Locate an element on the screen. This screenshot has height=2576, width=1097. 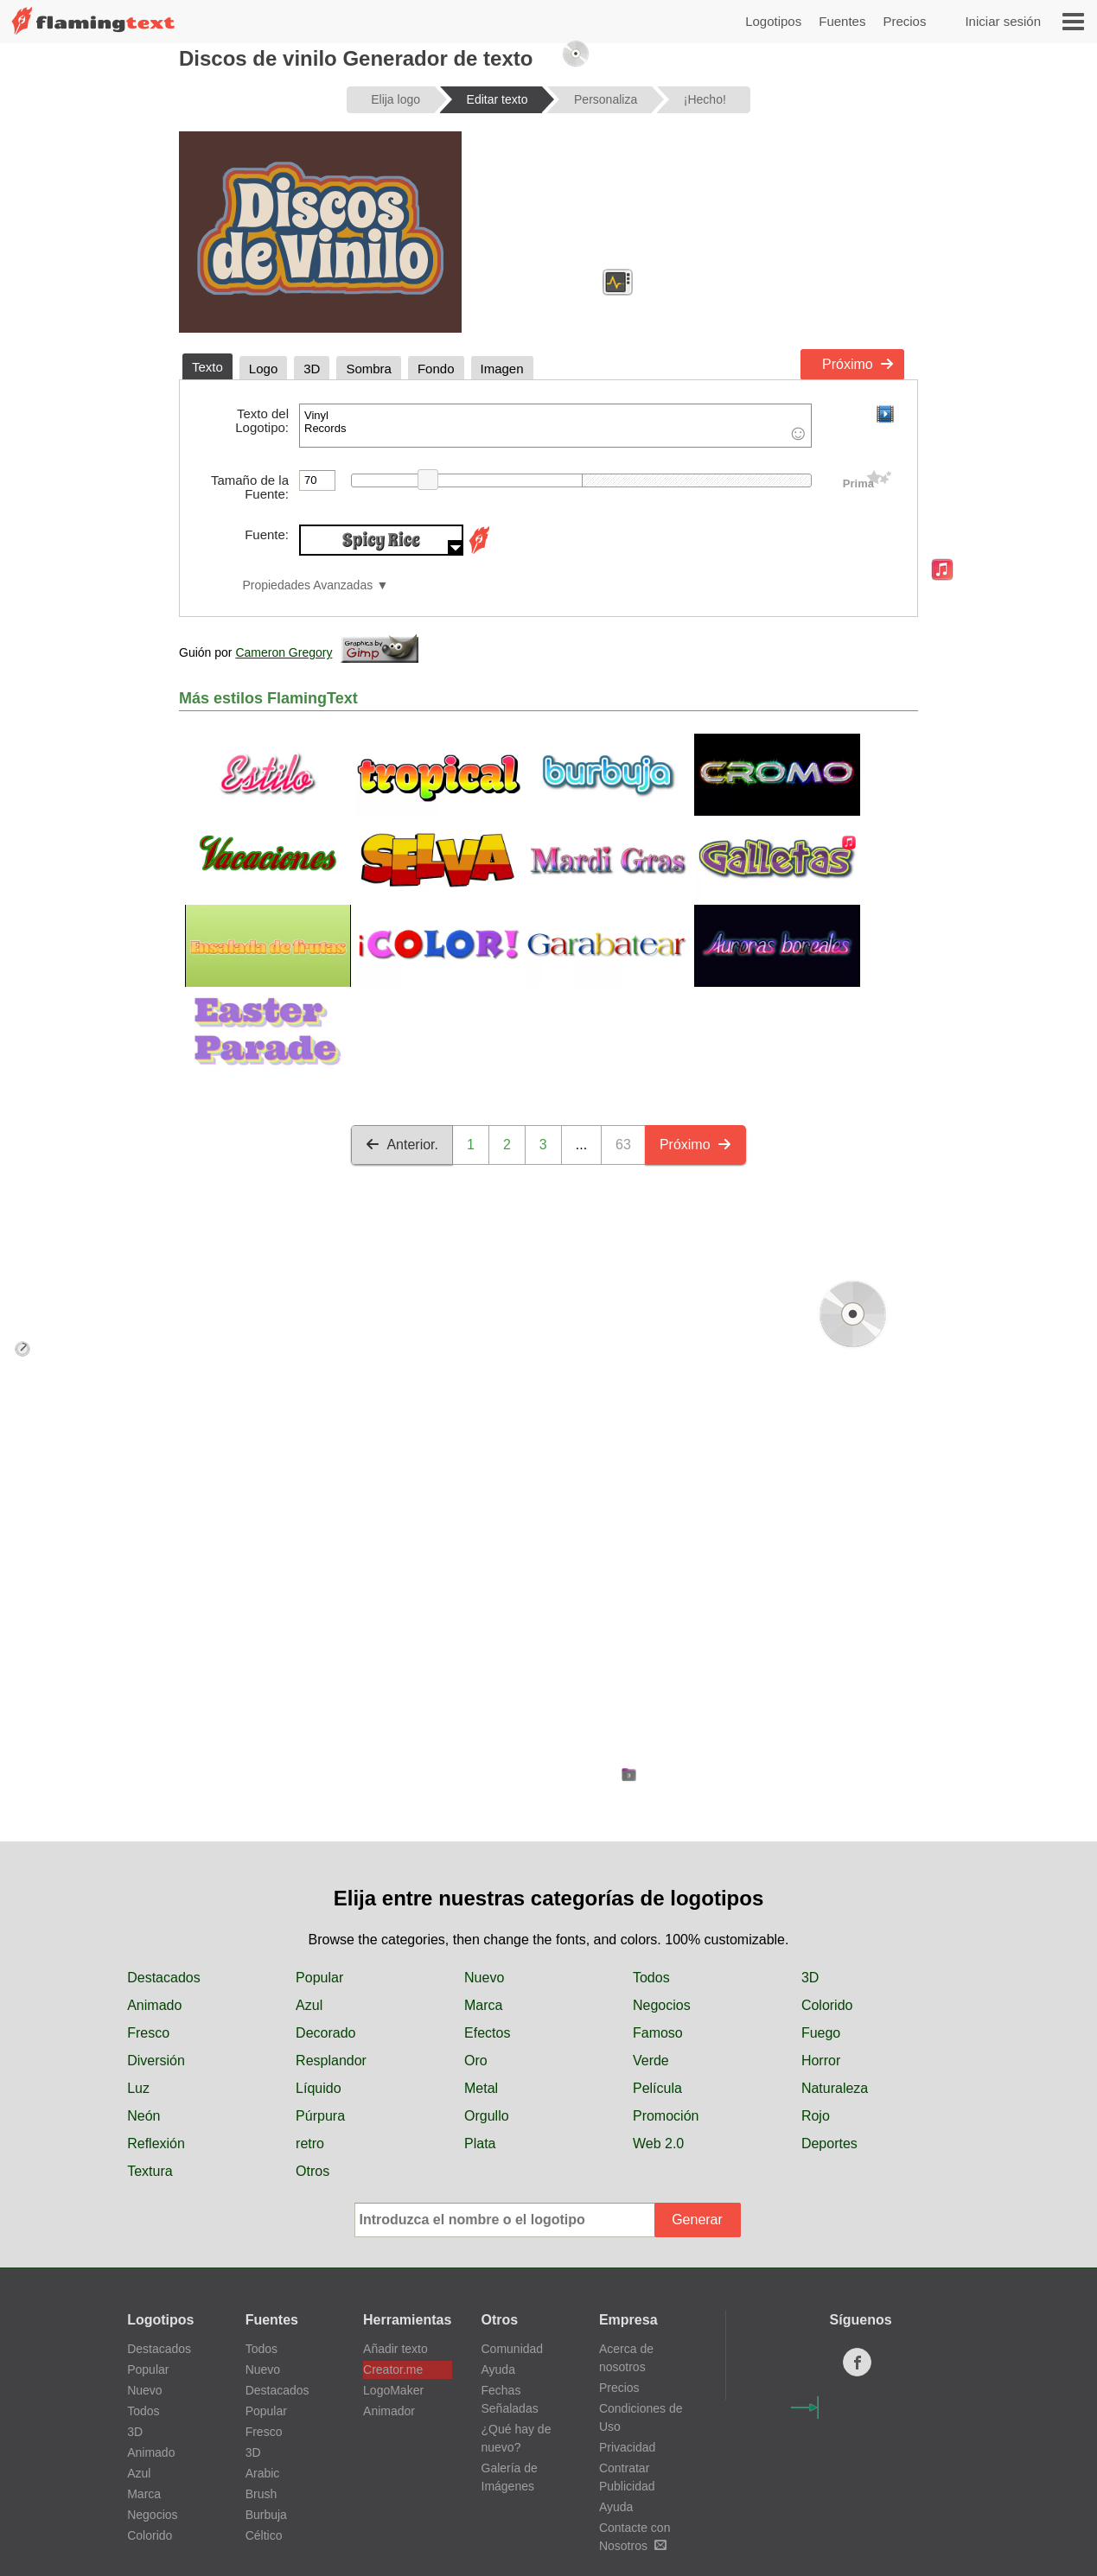
access your templates folder is located at coordinates (628, 1774).